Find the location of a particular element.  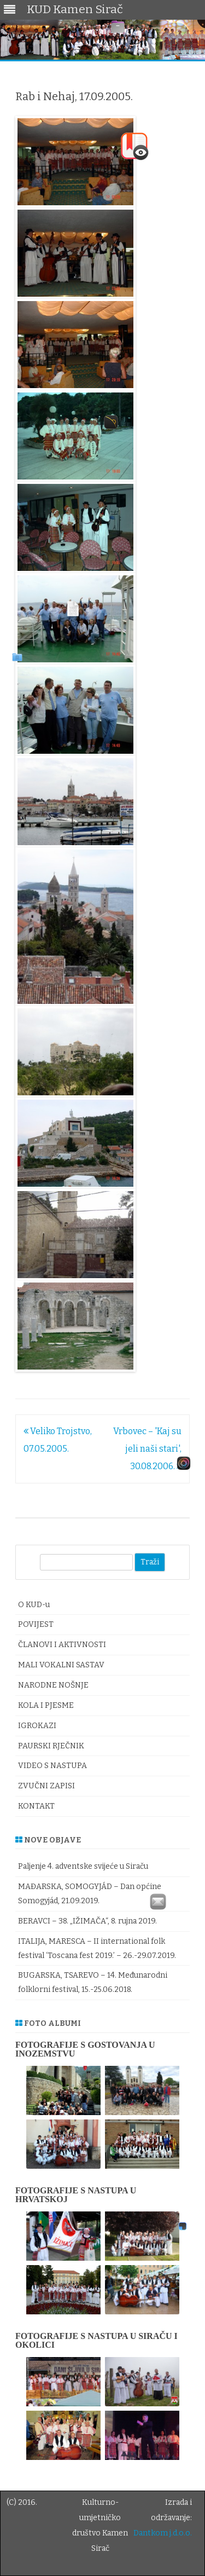

open the mail app is located at coordinates (158, 1902).